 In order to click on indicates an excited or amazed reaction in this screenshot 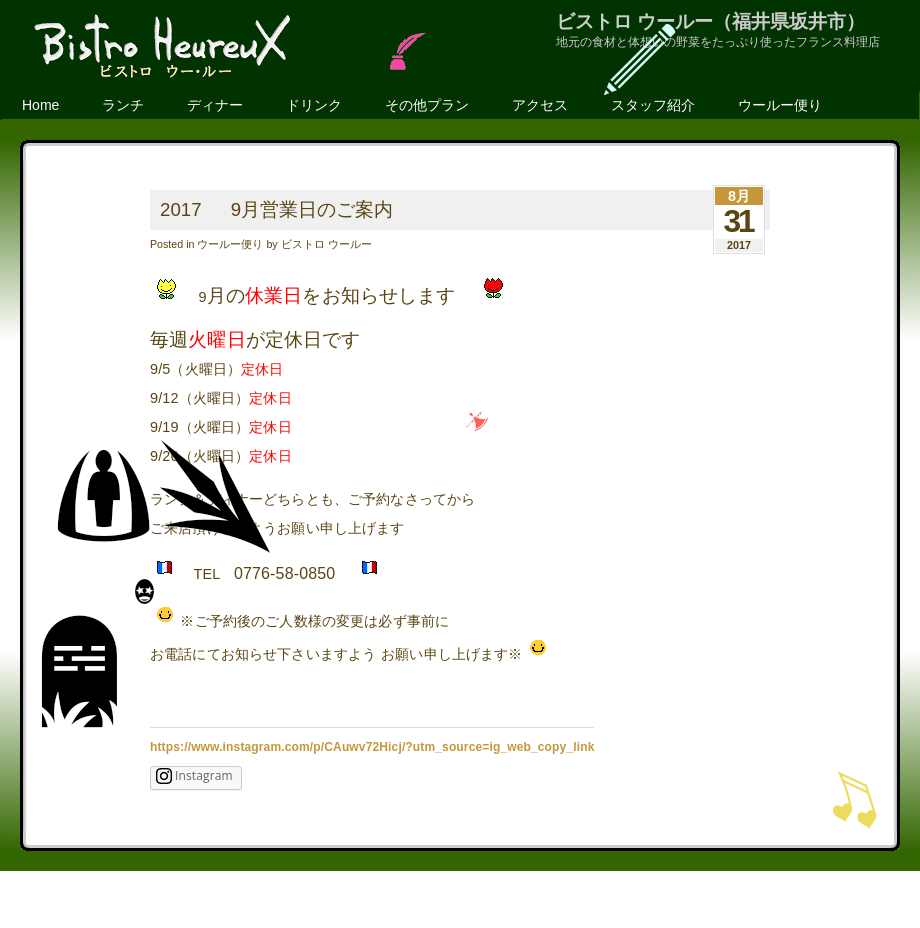, I will do `click(144, 591)`.